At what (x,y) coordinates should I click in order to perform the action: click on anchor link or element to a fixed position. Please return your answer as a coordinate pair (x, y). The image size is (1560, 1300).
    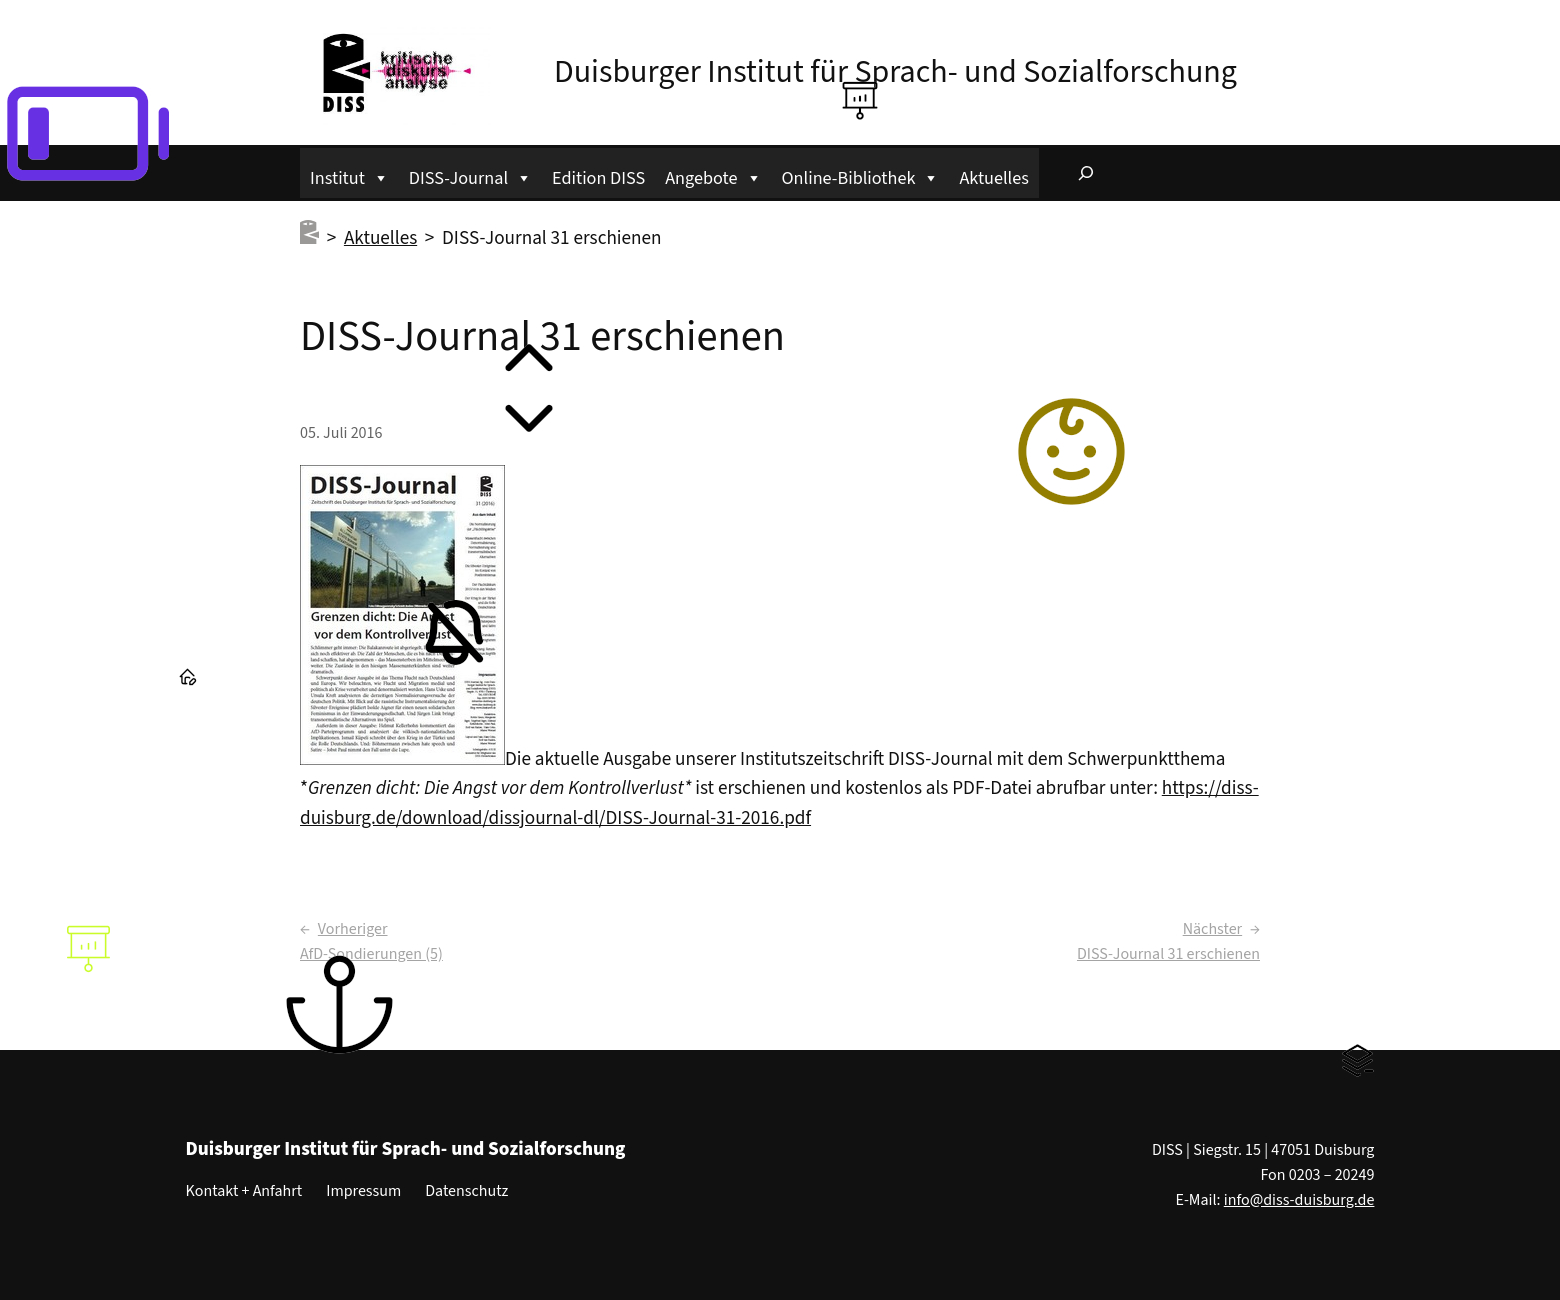
    Looking at the image, I should click on (339, 1004).